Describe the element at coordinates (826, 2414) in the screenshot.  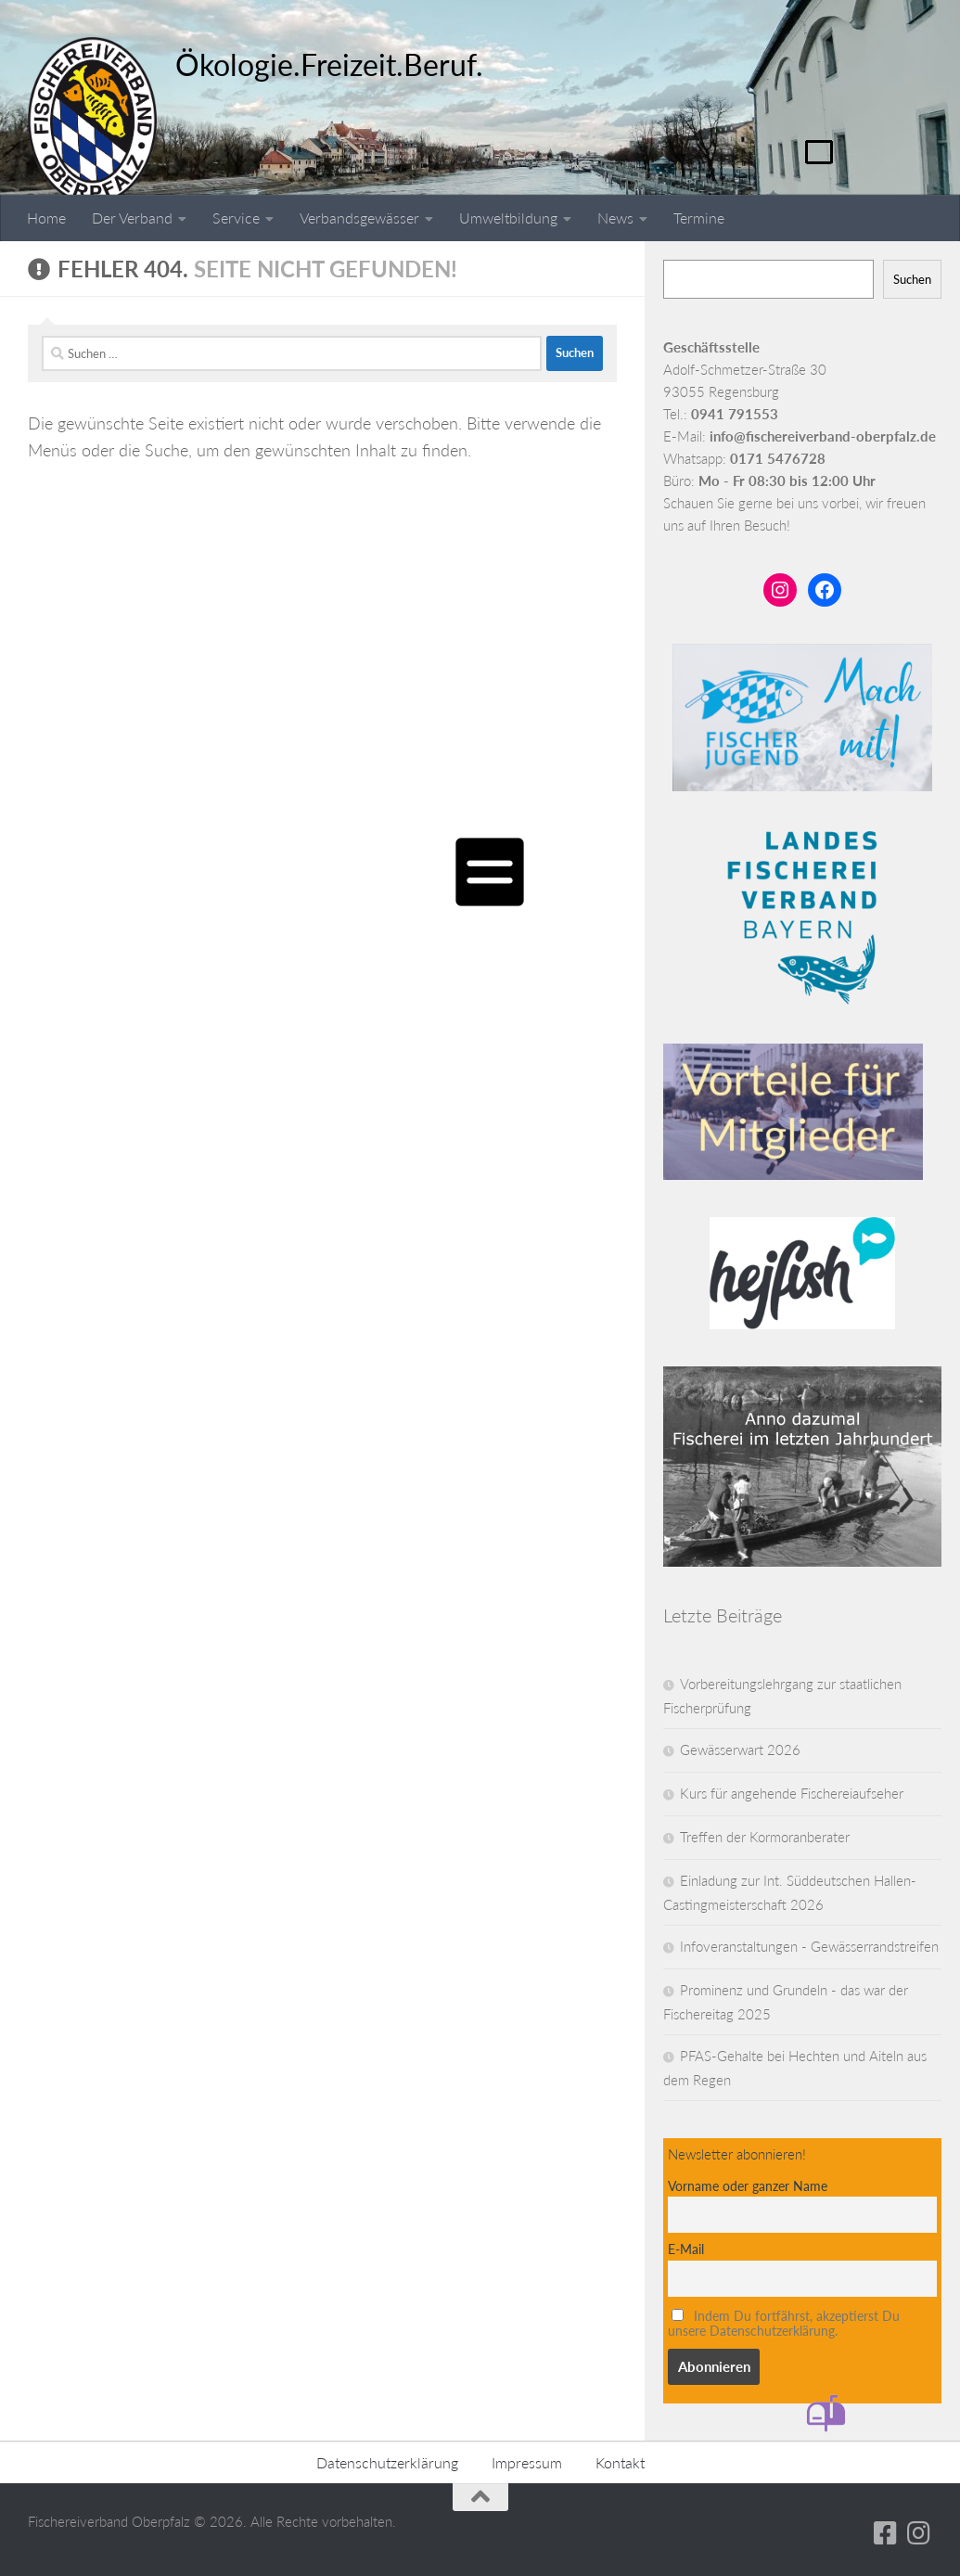
I see `access your mailbox or inbox` at that location.